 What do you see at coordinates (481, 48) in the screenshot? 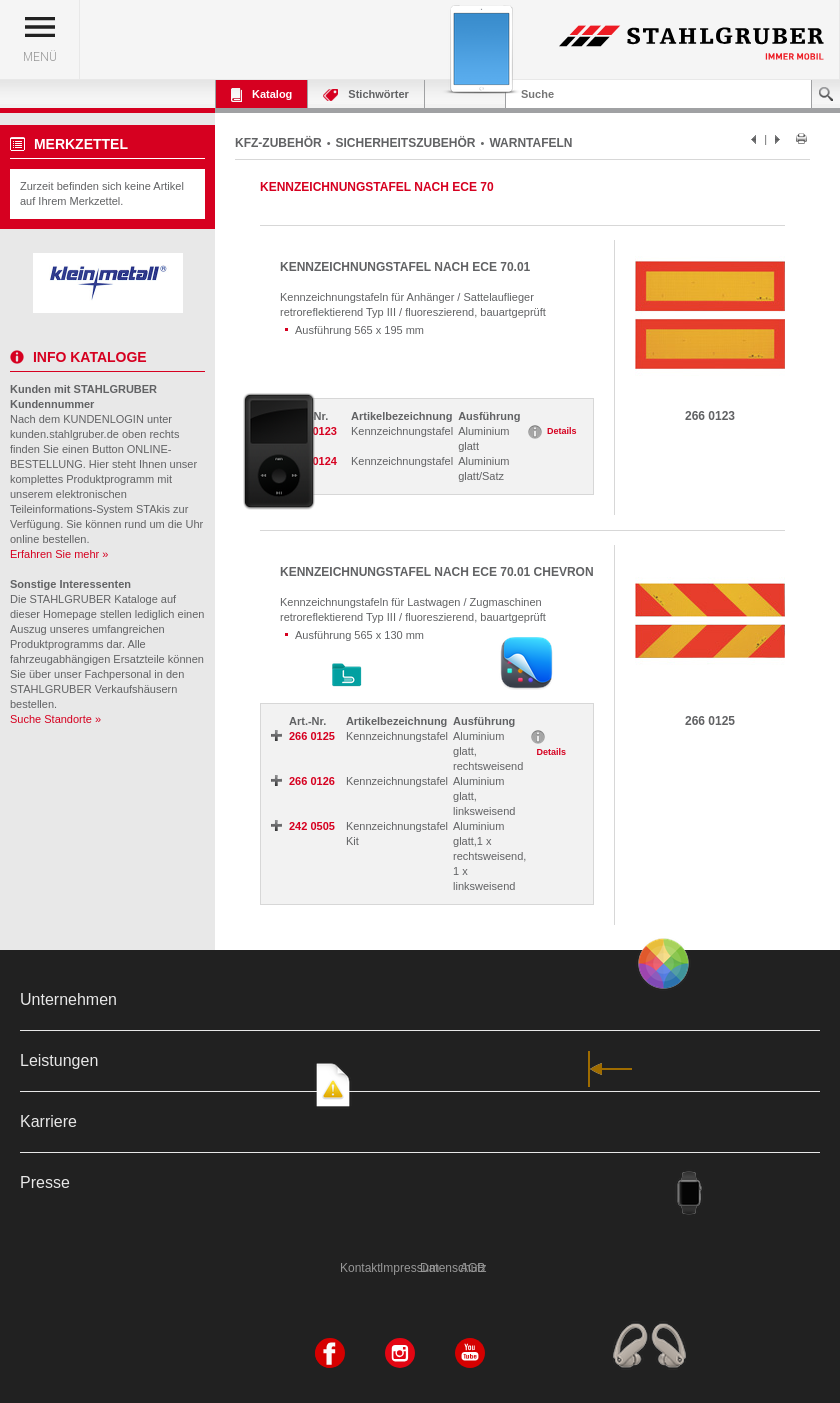
I see `iPad with cellular connectivity` at bounding box center [481, 48].